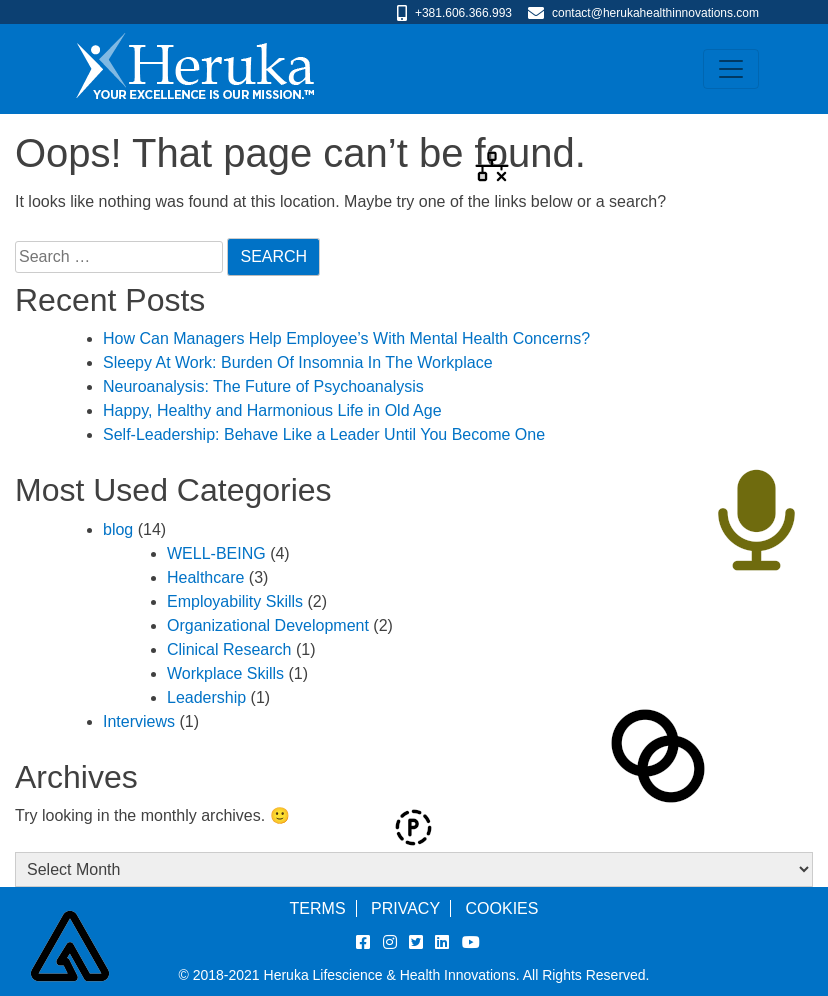  I want to click on indicates parking location or zone, so click(413, 827).